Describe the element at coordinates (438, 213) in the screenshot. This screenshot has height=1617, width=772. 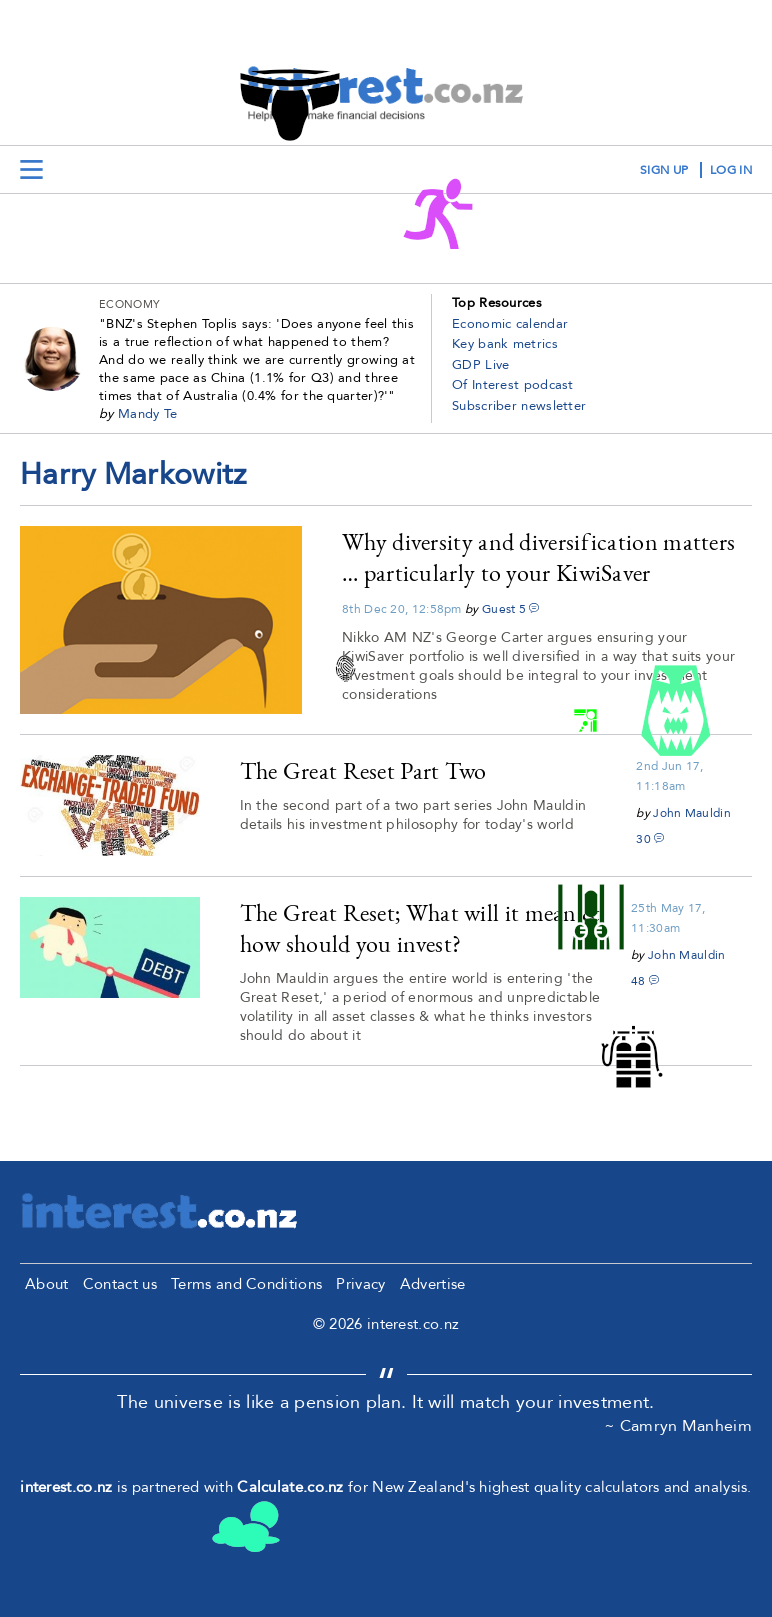
I see `start or resume running in a game` at that location.